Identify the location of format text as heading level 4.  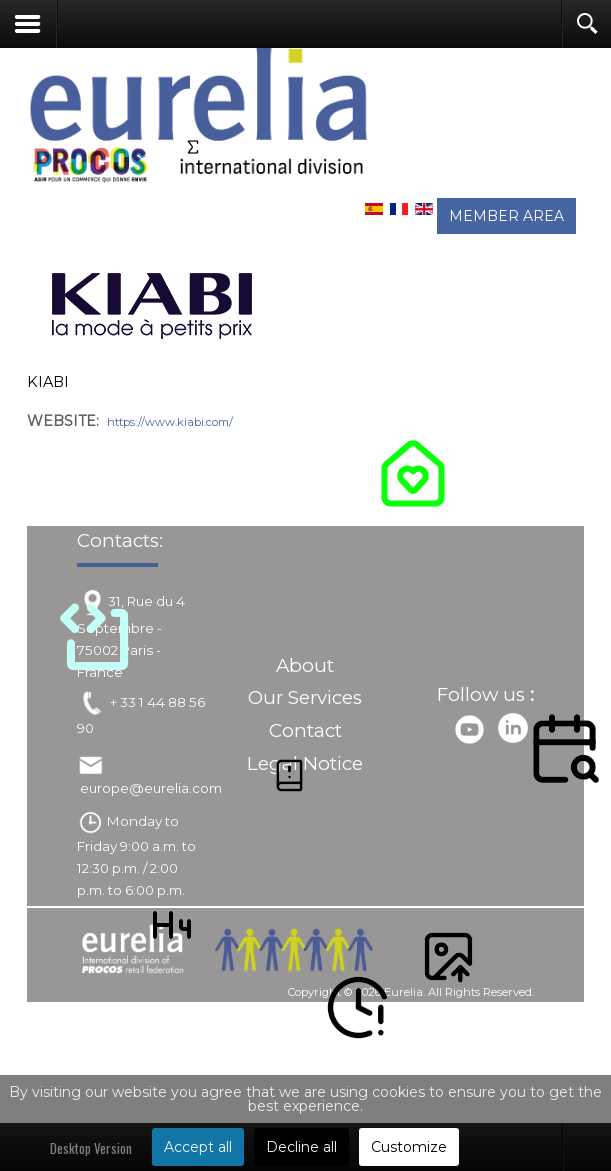
(171, 925).